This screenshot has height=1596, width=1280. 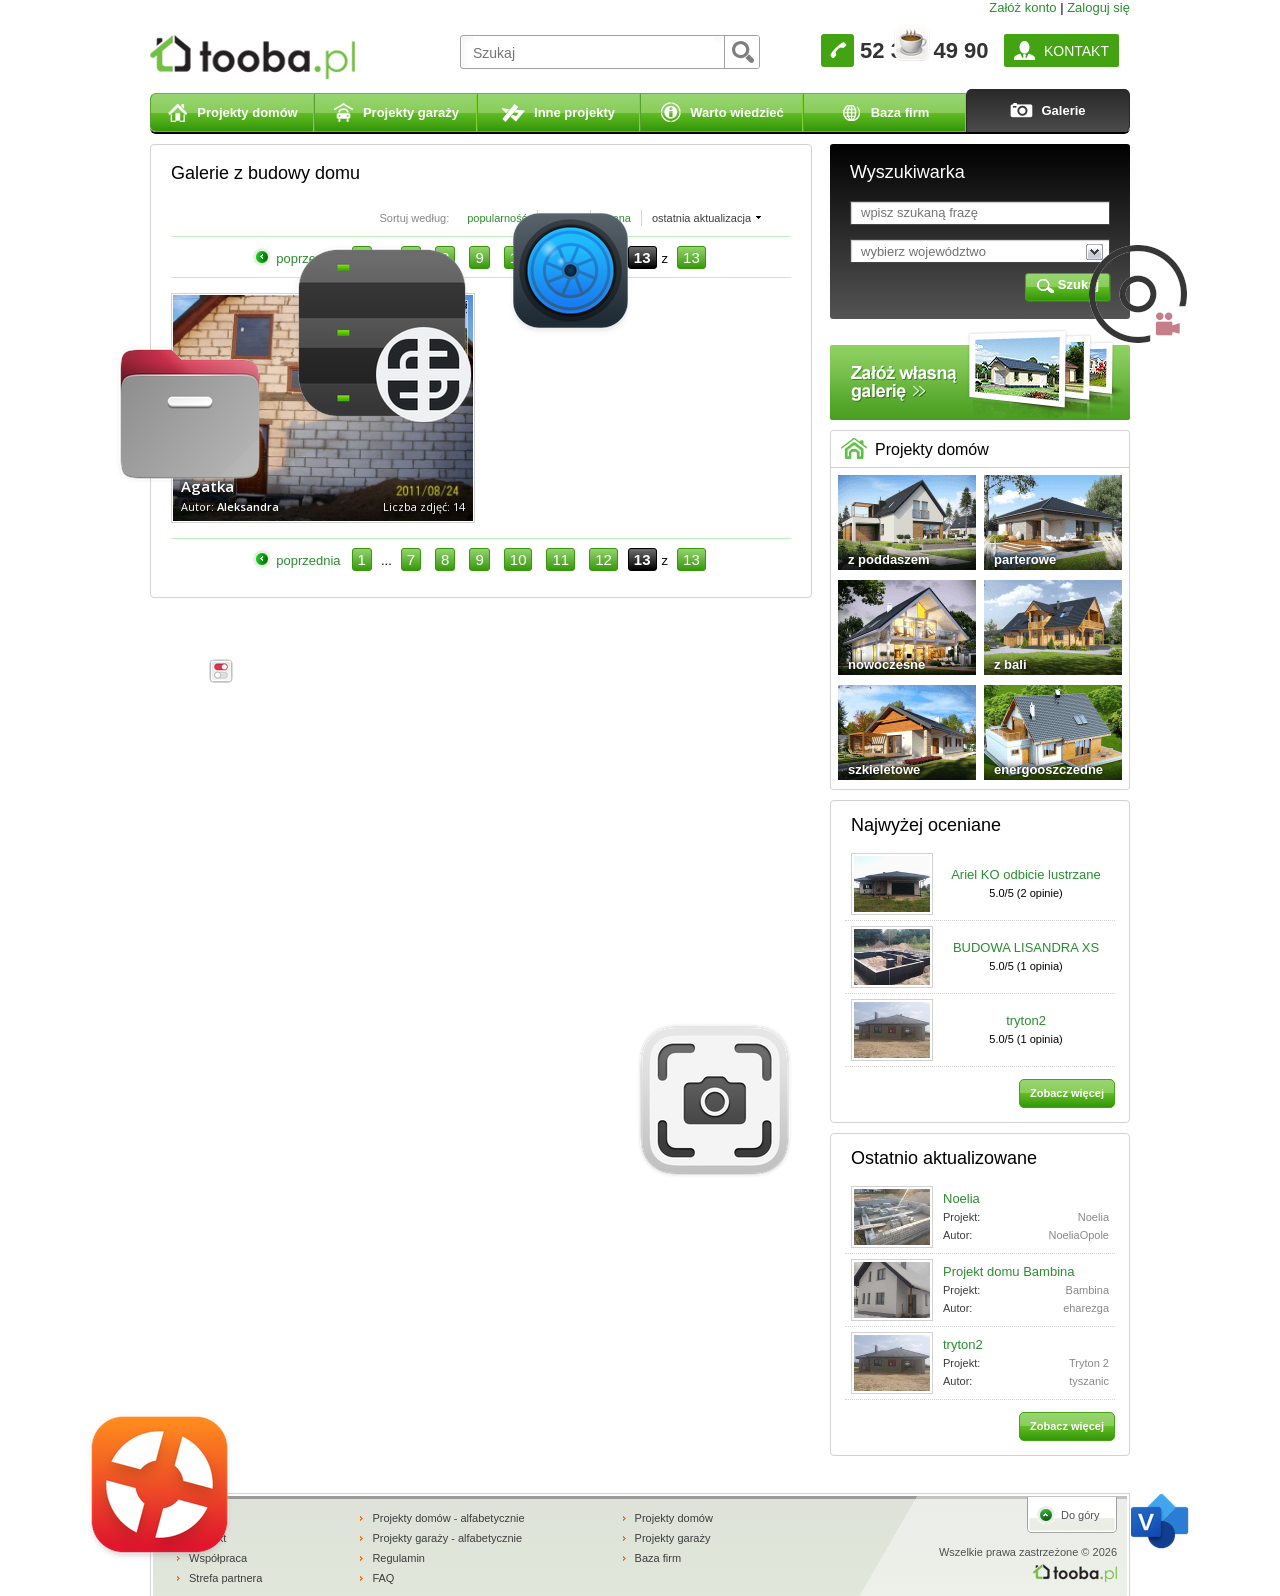 What do you see at coordinates (1138, 294) in the screenshot?
I see `indicates video disc or DVD media` at bounding box center [1138, 294].